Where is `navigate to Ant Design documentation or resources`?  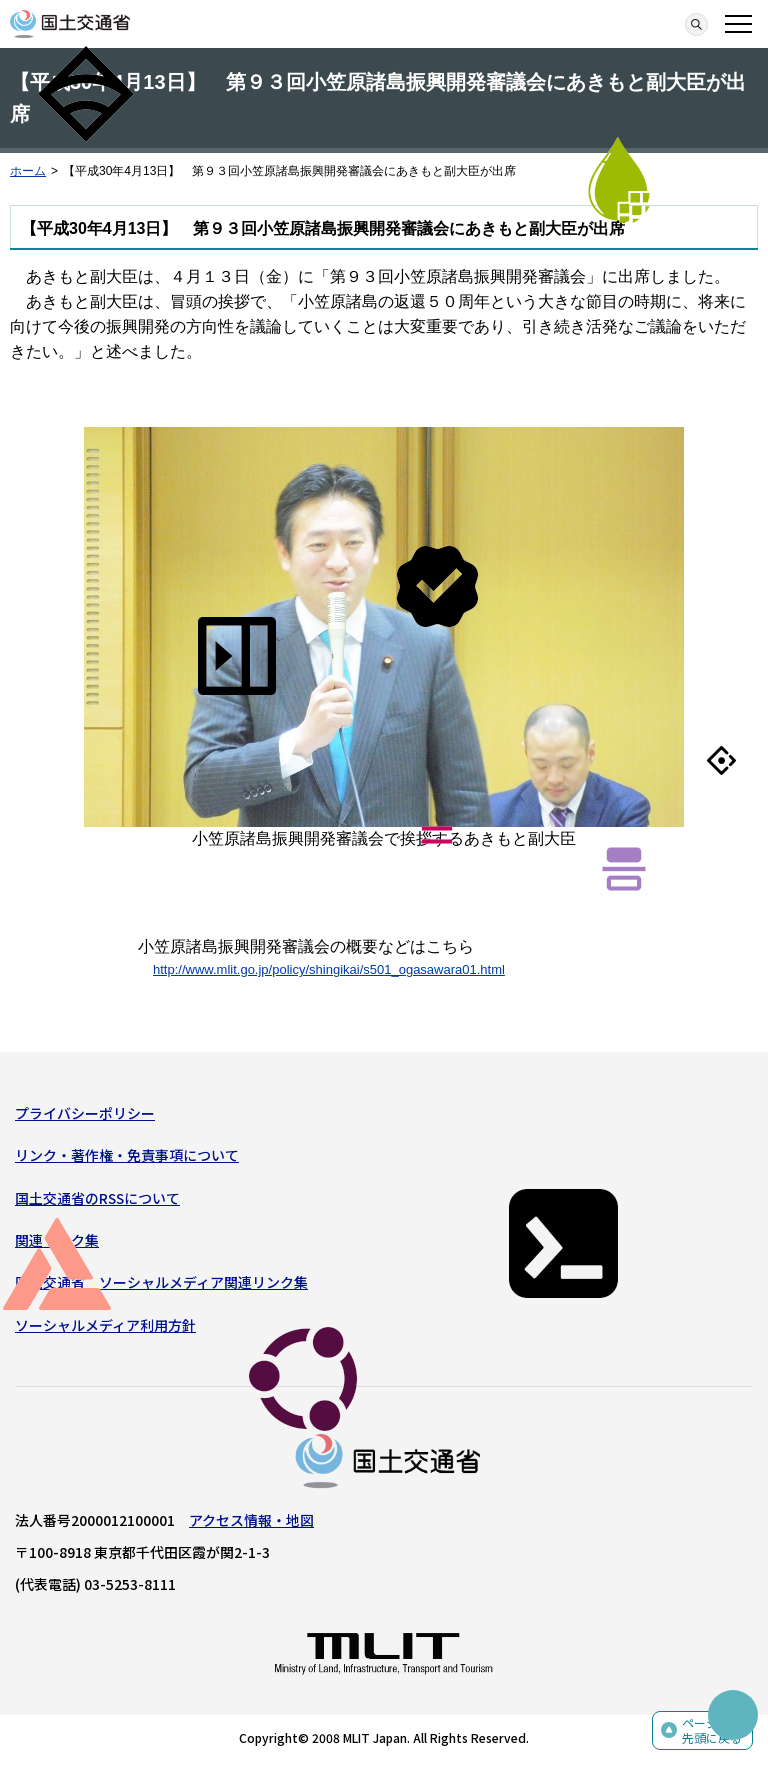 navigate to Ant Design documentation or resources is located at coordinates (721, 760).